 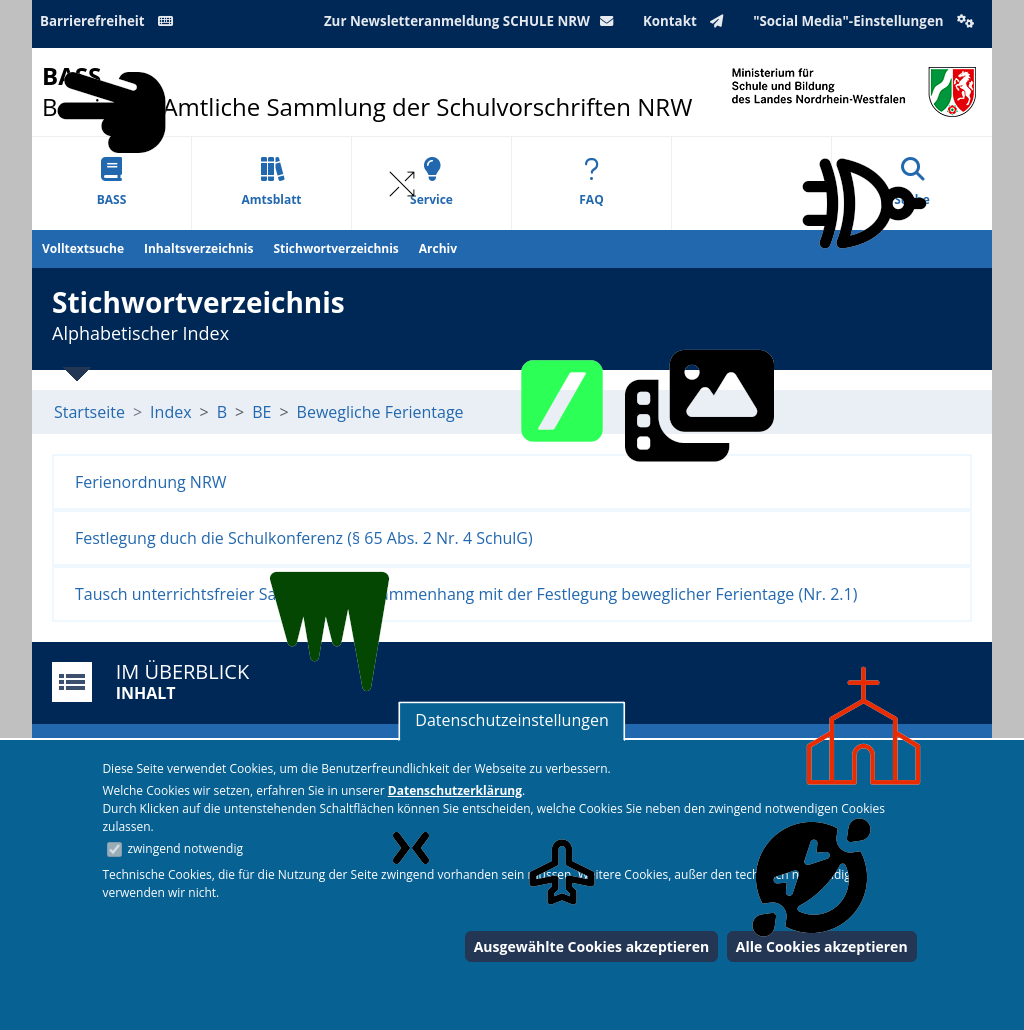 I want to click on react with a laughing emoji, so click(x=811, y=877).